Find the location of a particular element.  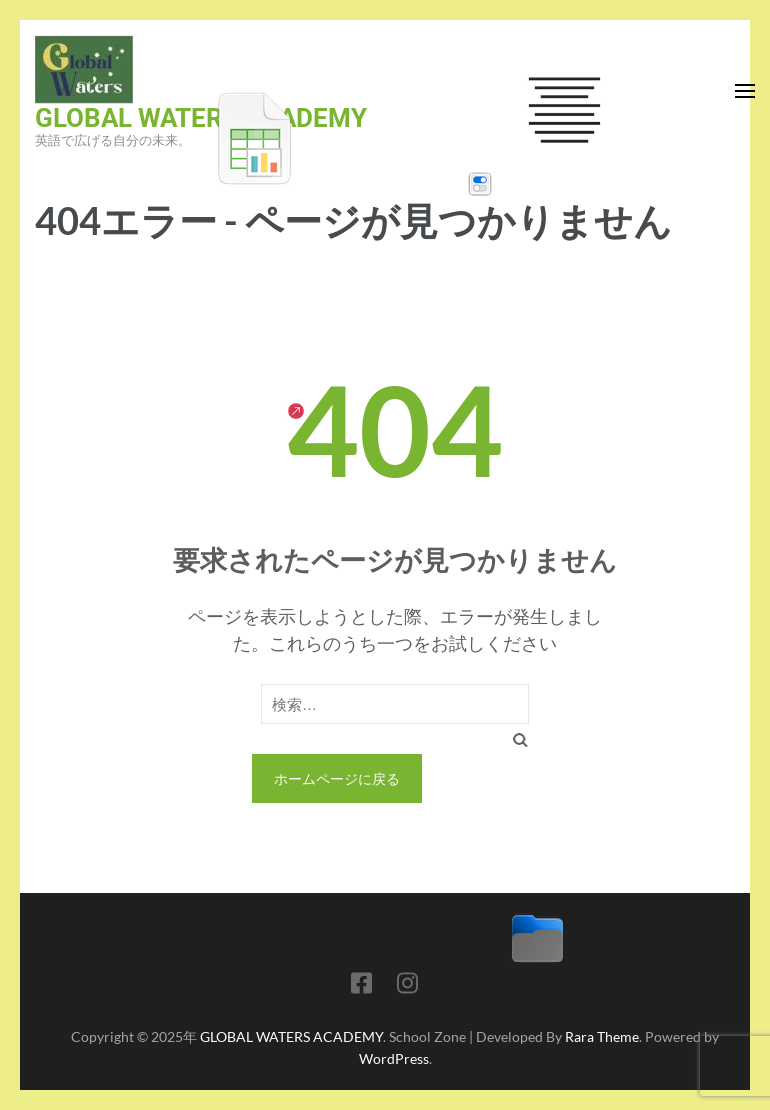

open a spreadsheet file is located at coordinates (254, 138).